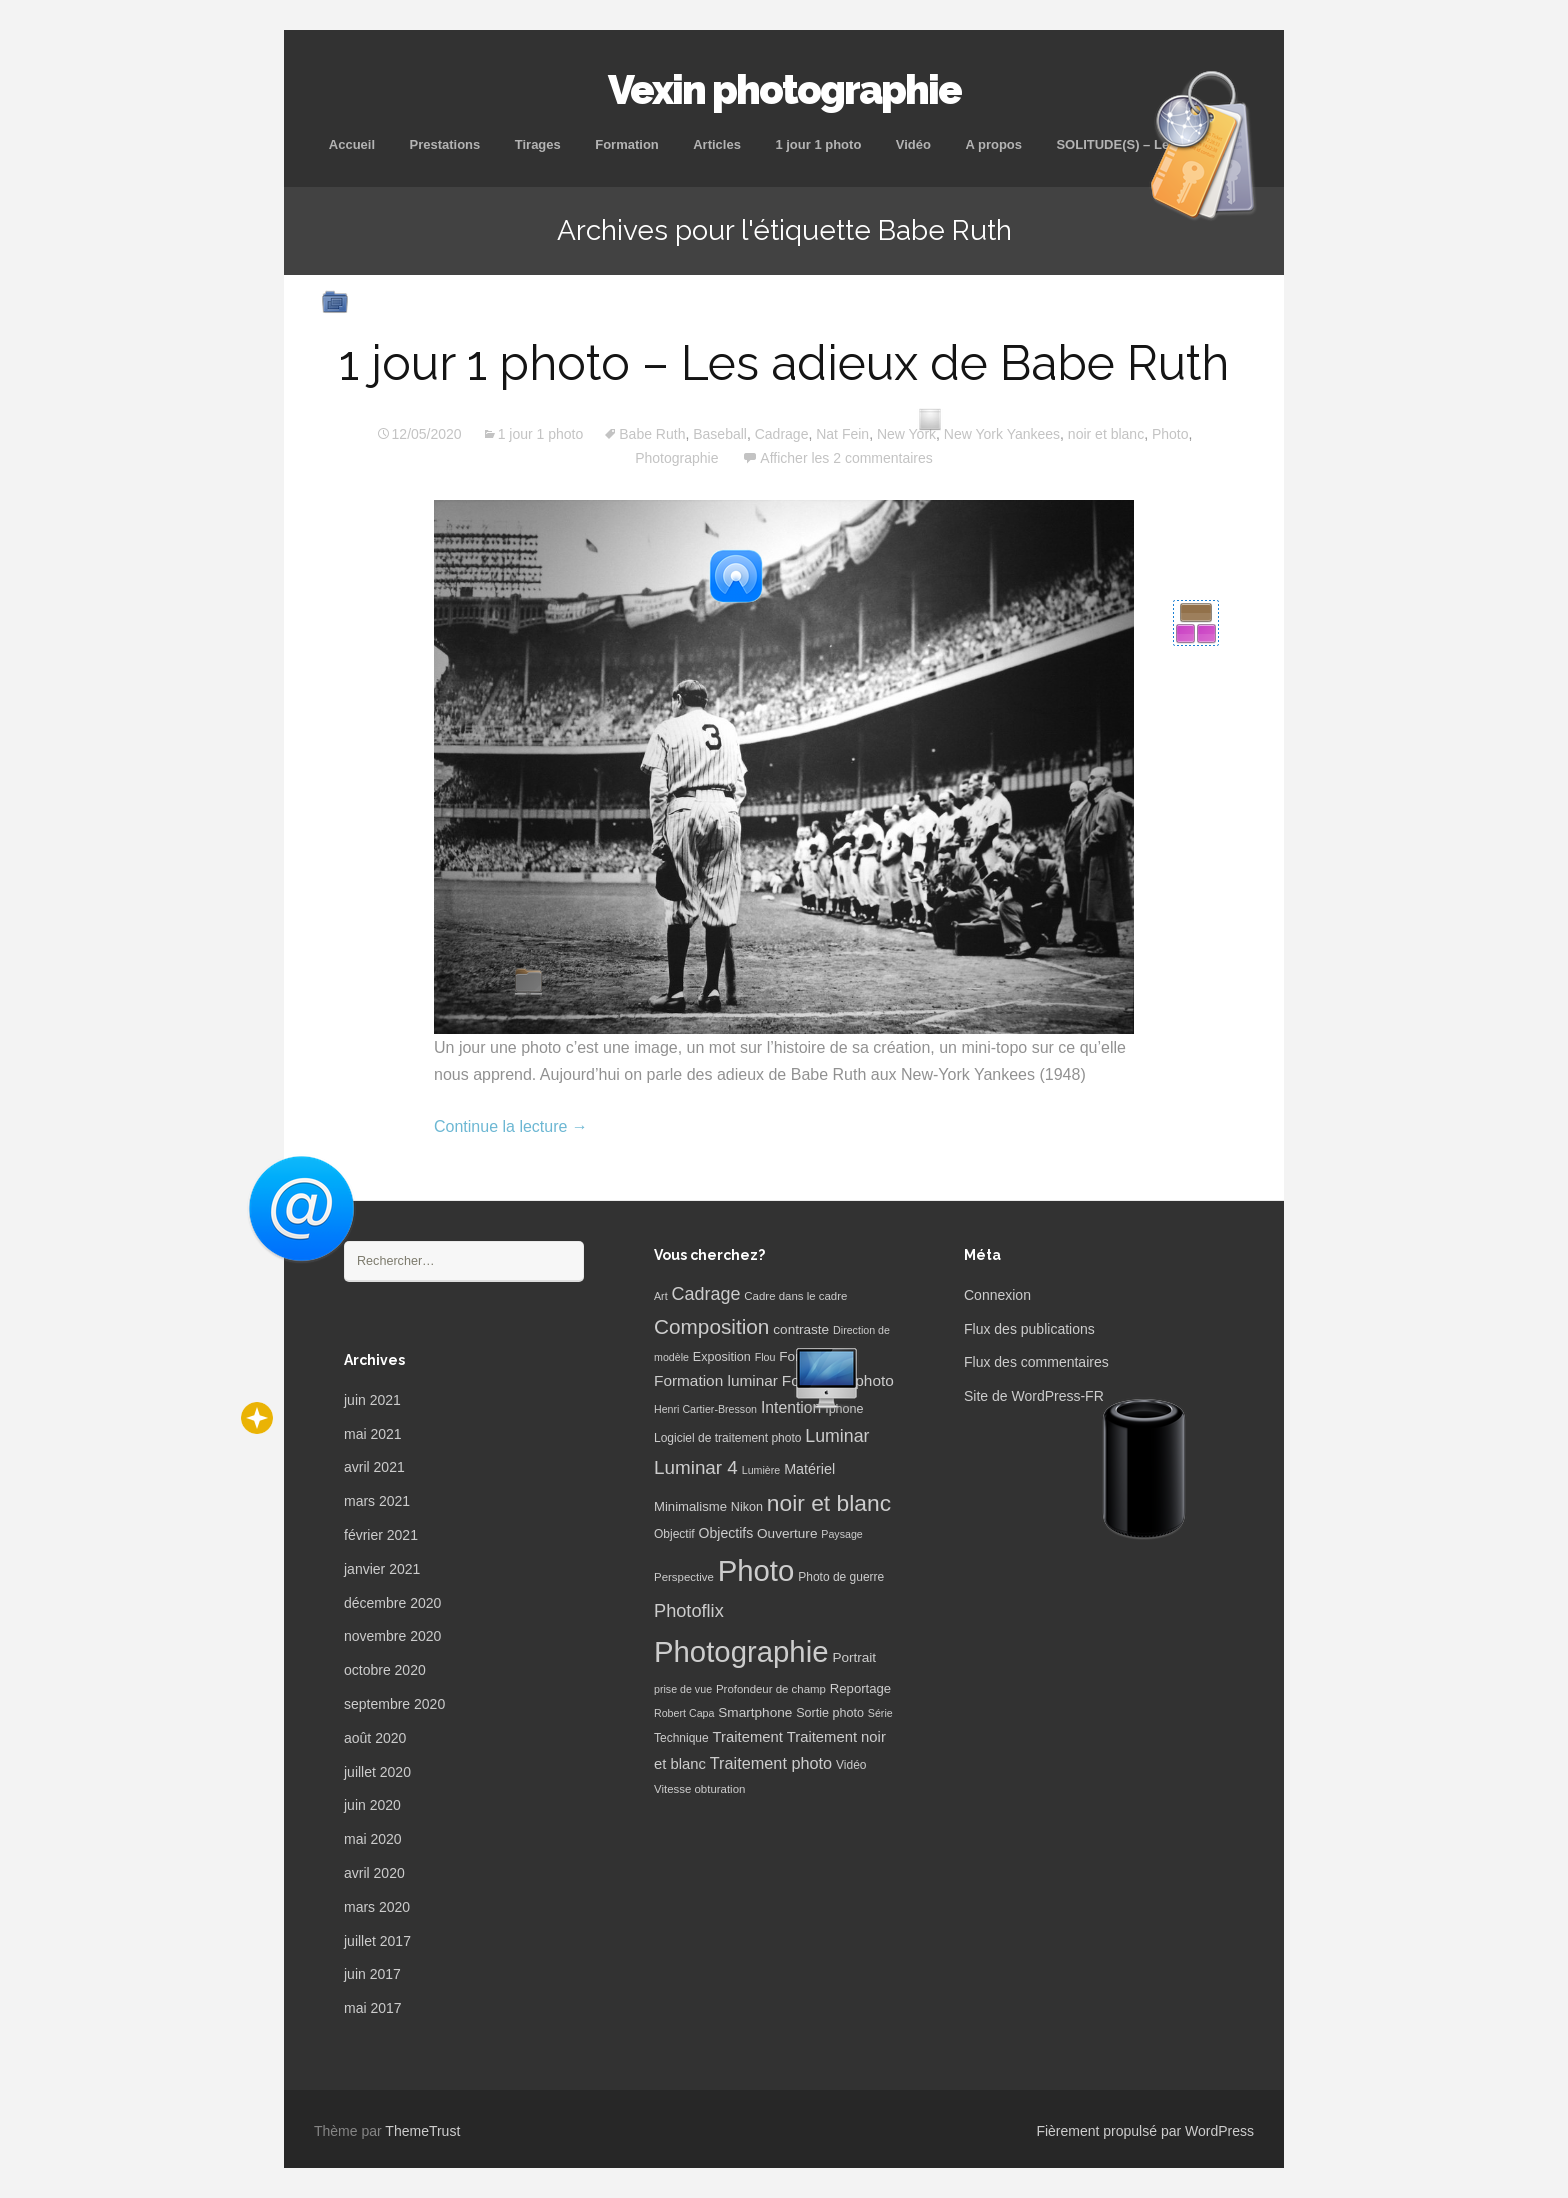  I want to click on access media library content folder, so click(335, 302).